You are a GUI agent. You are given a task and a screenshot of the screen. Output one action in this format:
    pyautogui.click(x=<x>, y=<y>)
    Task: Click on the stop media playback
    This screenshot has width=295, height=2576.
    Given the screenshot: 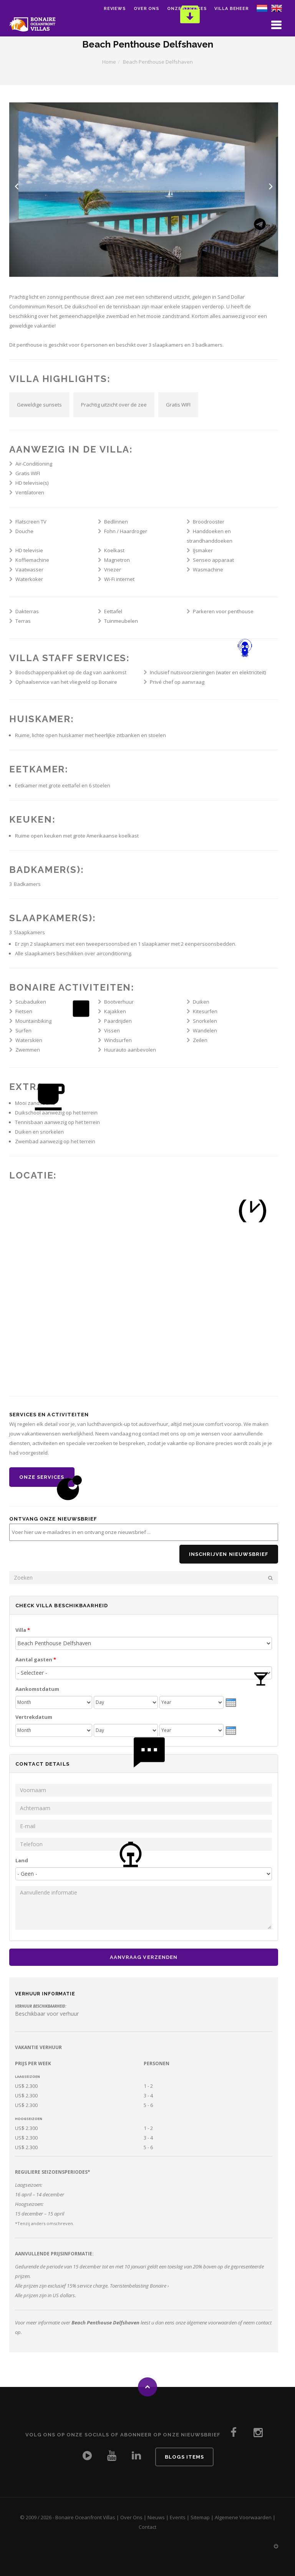 What is the action you would take?
    pyautogui.click(x=81, y=1009)
    